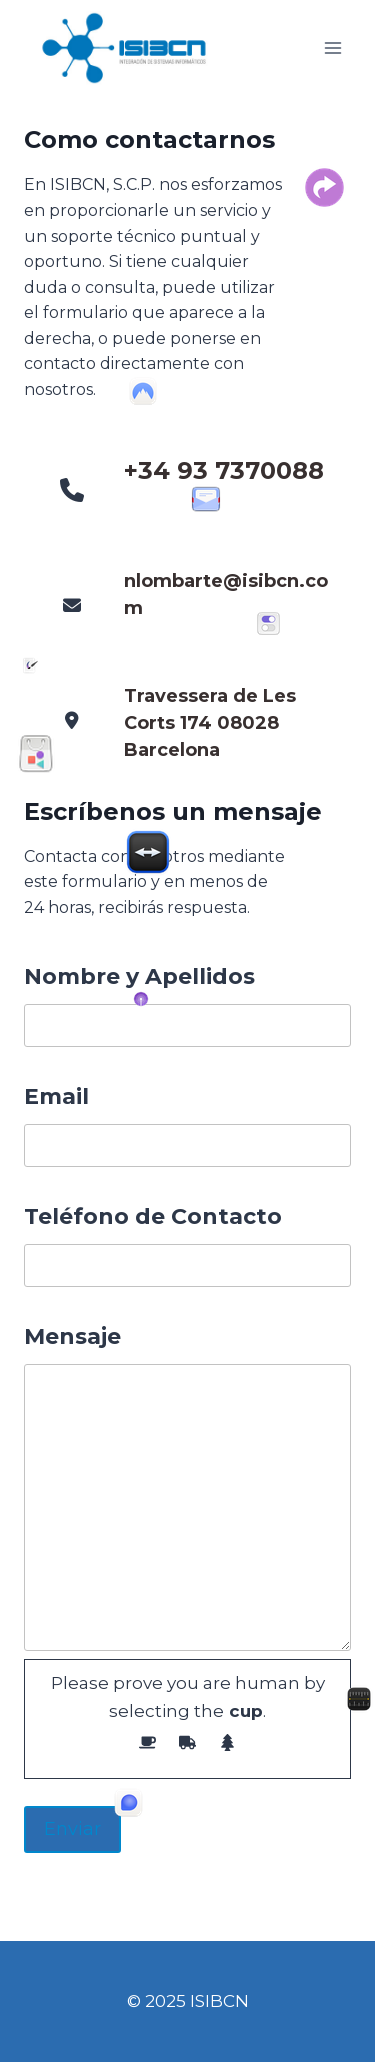  Describe the element at coordinates (268, 623) in the screenshot. I see `open gnome tweaks to customize system settings` at that location.